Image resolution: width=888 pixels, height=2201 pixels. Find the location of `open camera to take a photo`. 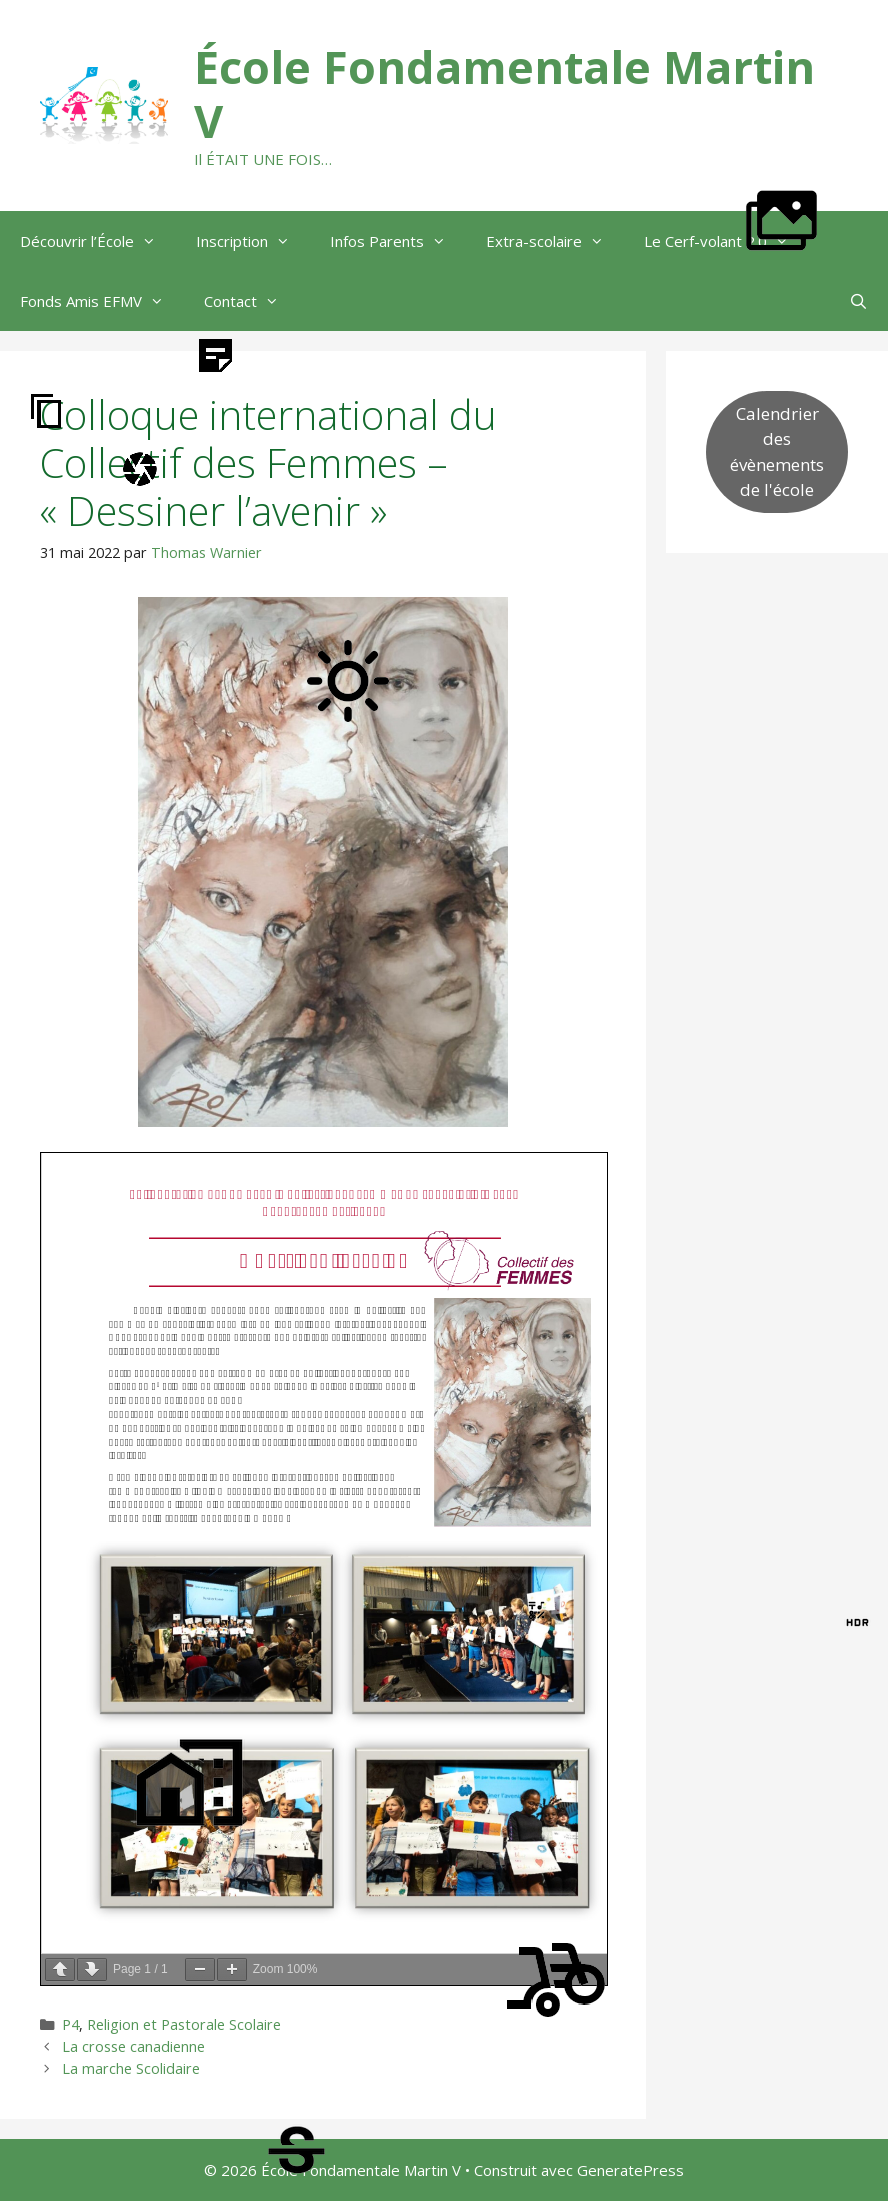

open camera to take a photo is located at coordinates (140, 469).